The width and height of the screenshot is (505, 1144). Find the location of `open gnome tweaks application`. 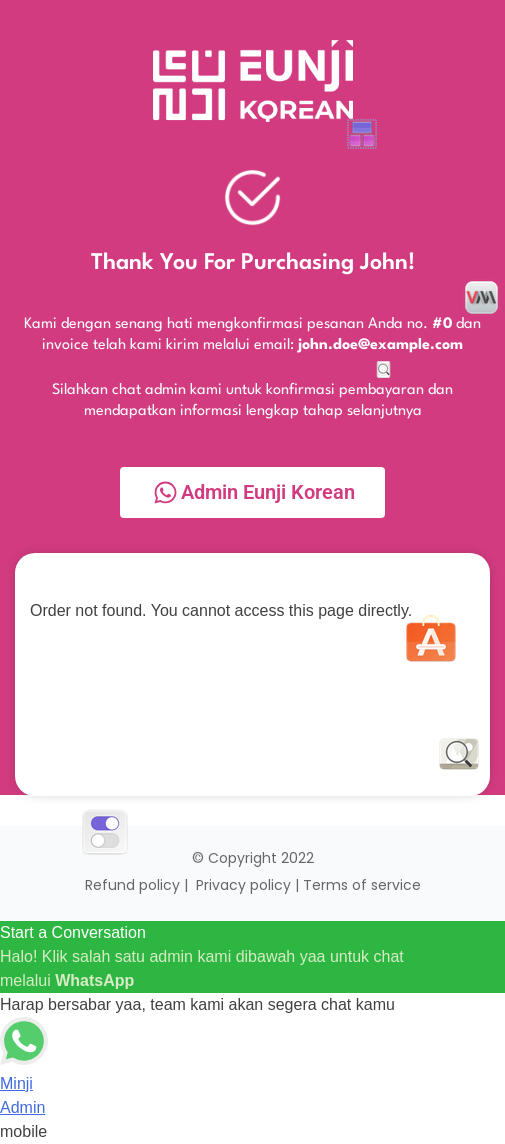

open gnome tweaks application is located at coordinates (105, 832).